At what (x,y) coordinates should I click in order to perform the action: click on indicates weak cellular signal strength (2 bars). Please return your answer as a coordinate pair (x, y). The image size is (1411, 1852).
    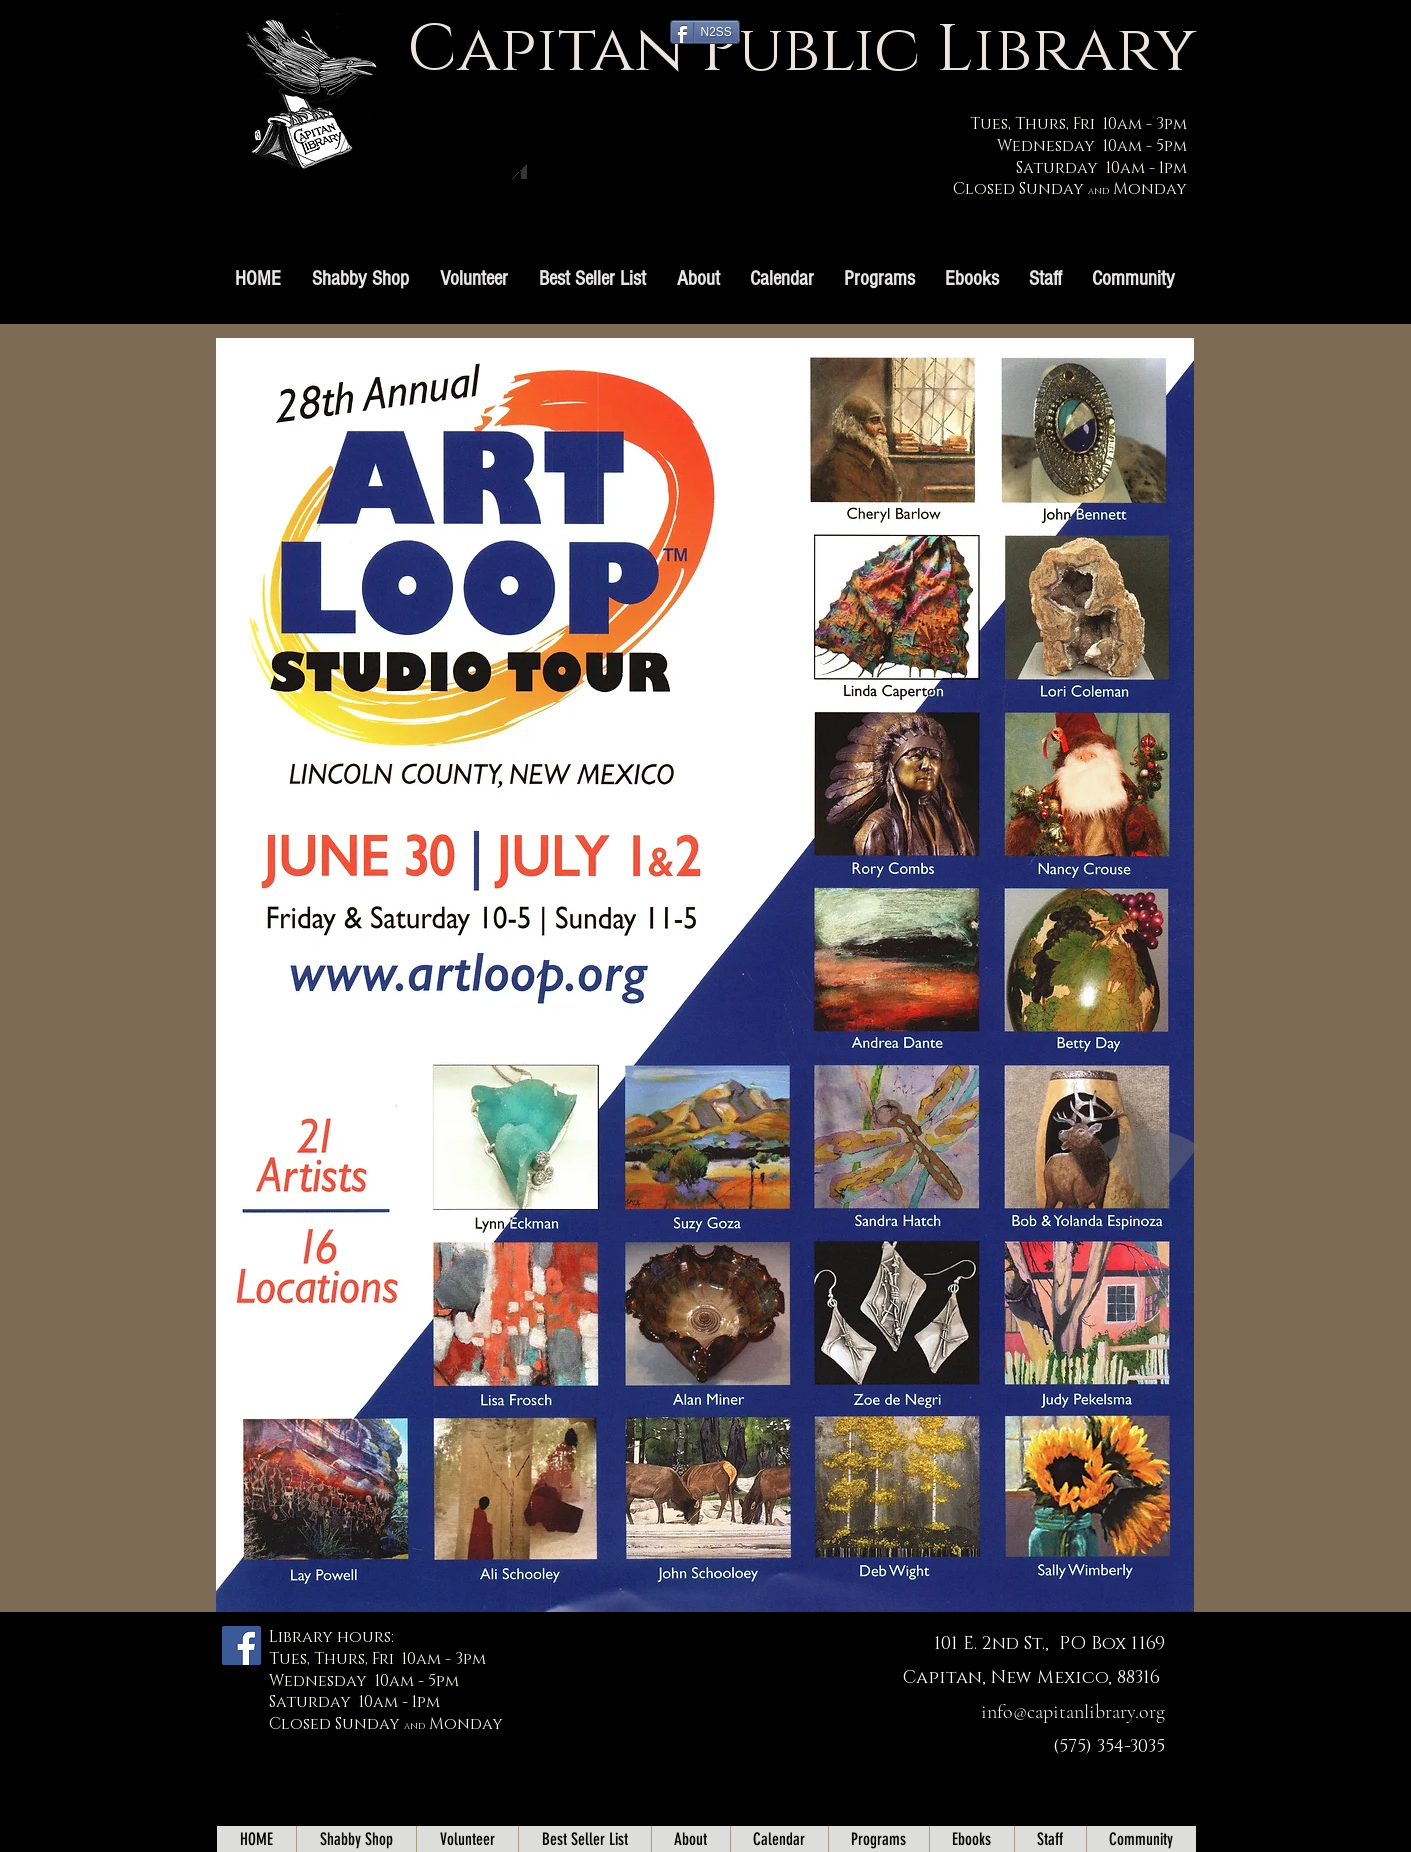
    Looking at the image, I should click on (519, 171).